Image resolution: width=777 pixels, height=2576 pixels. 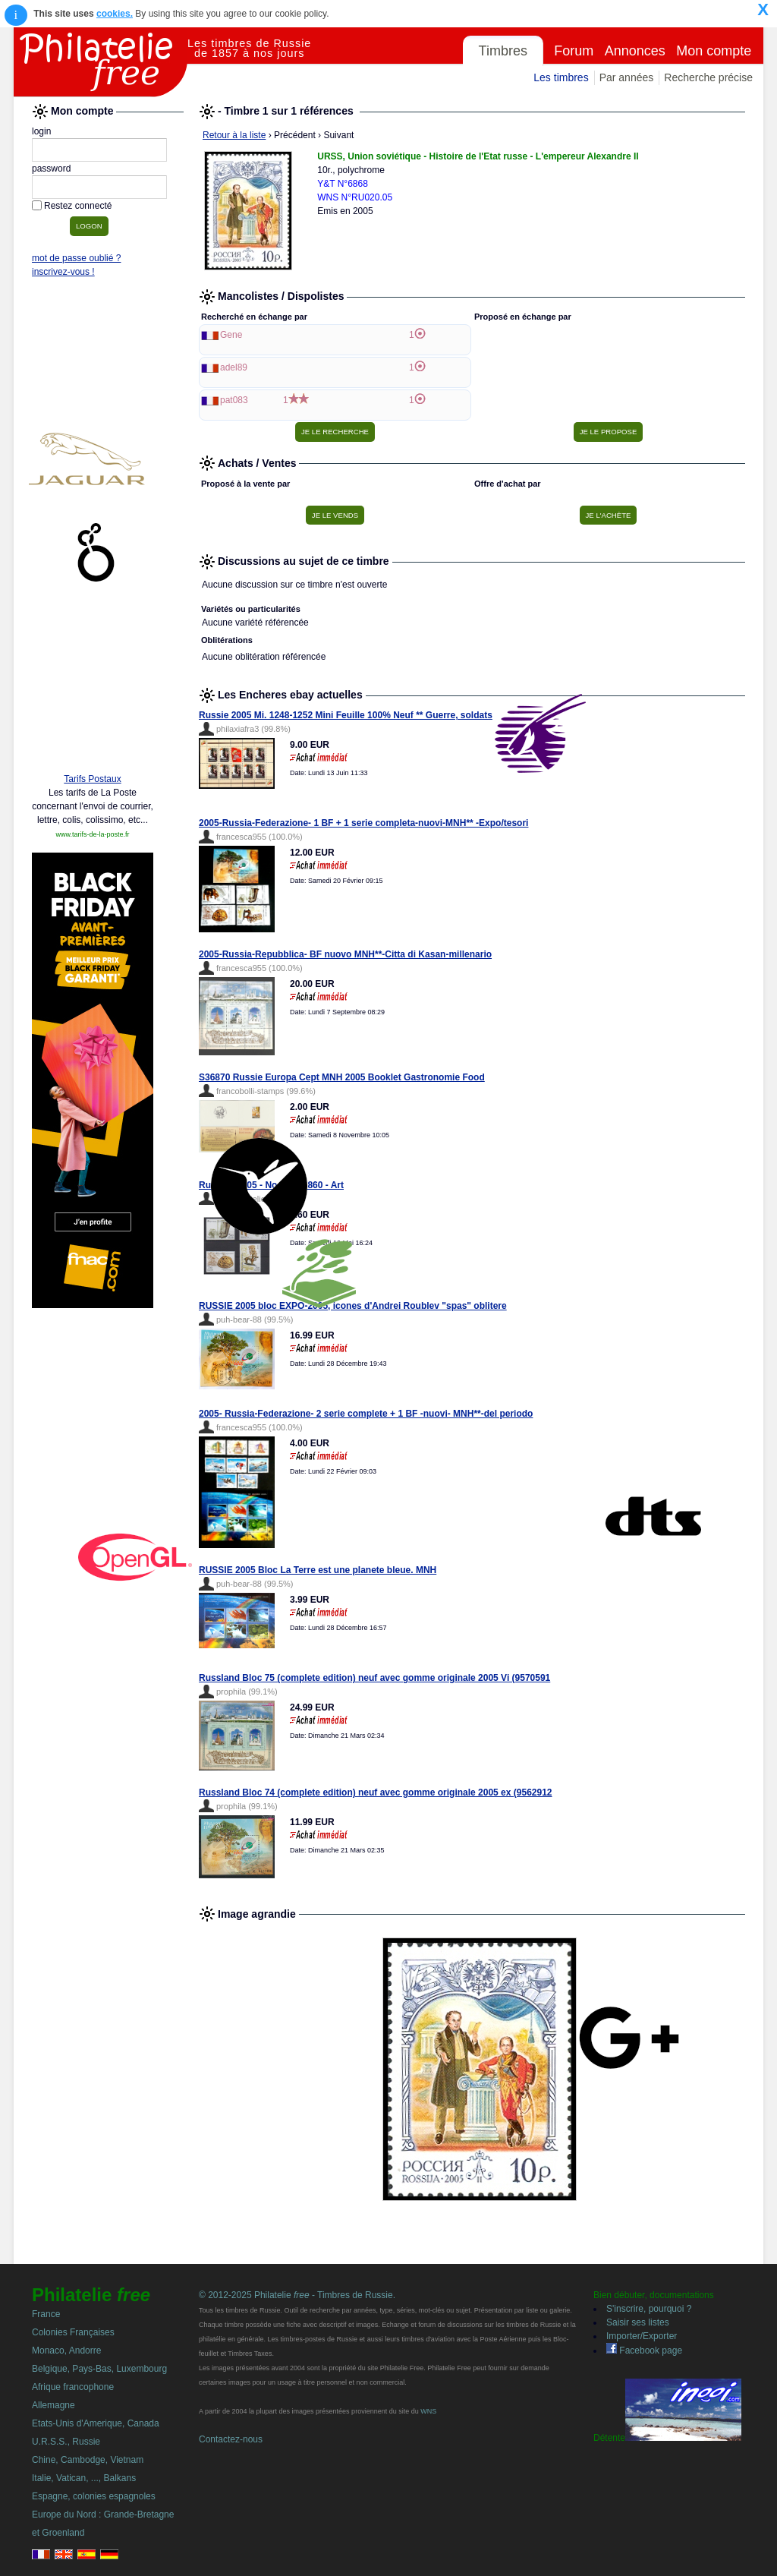 I want to click on dts audio technology logo, so click(x=653, y=1516).